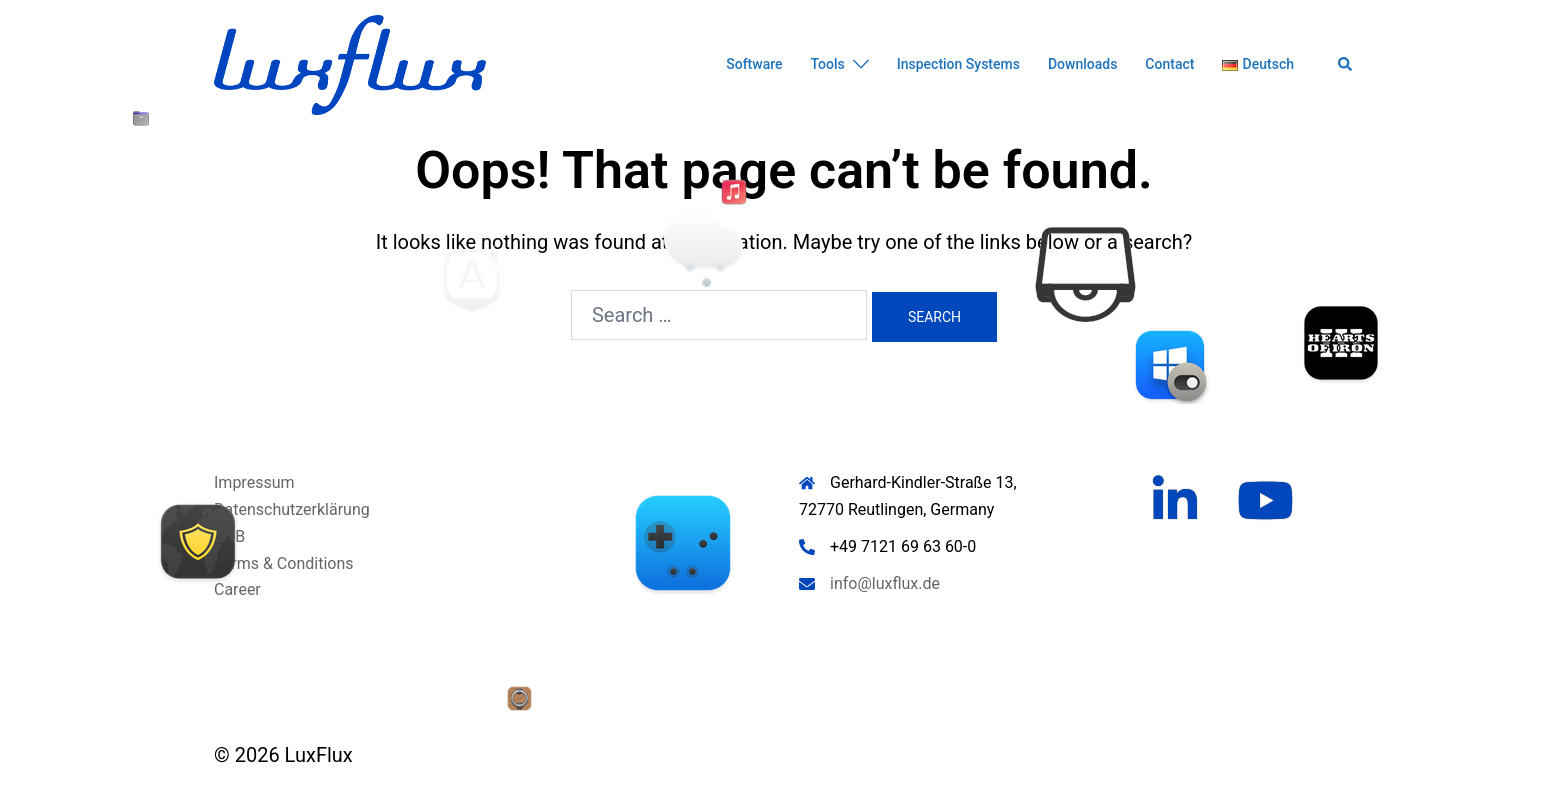 The width and height of the screenshot is (1568, 793). I want to click on launch Hearts of Iron 3 strategy game, so click(1341, 343).